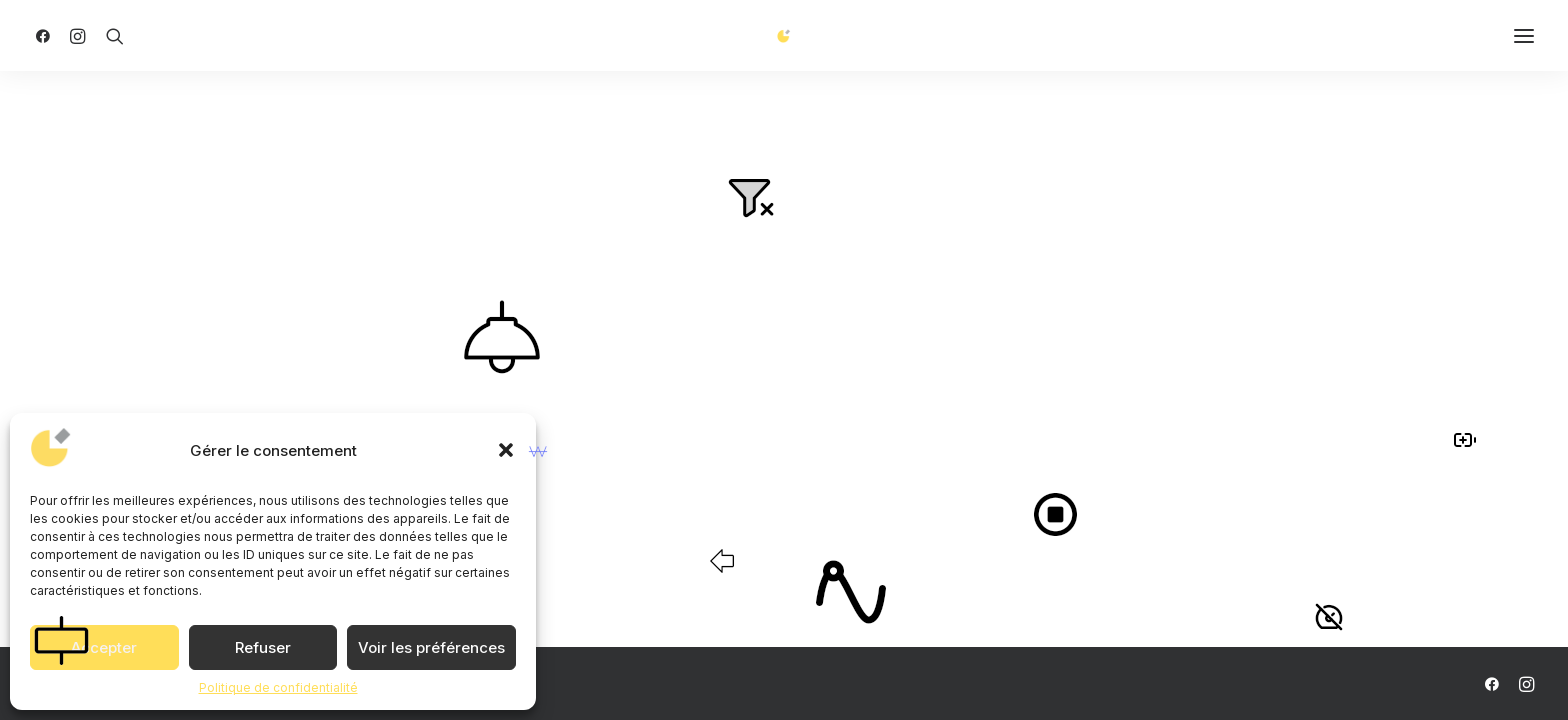 The image size is (1568, 720). What do you see at coordinates (1329, 617) in the screenshot?
I see `dashboard view is disabled or unavailable` at bounding box center [1329, 617].